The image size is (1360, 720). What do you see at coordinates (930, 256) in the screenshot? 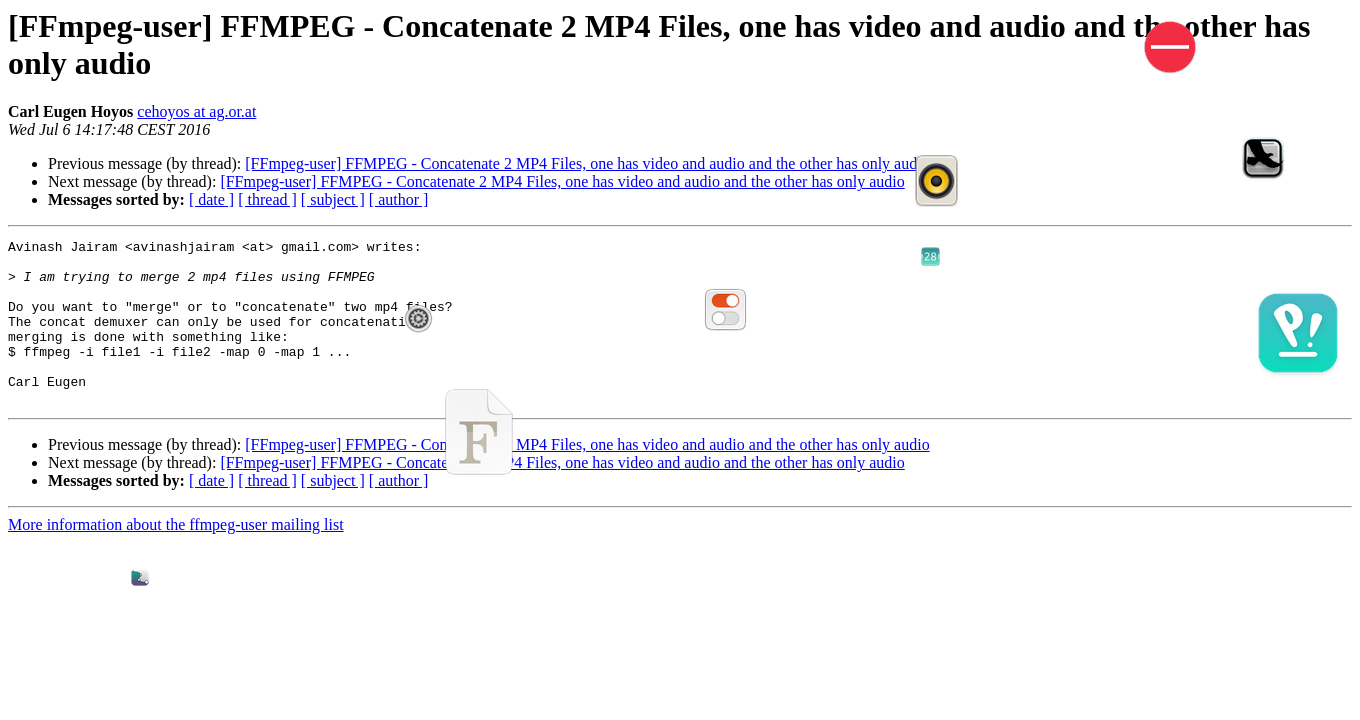
I see `open the gnome calendar app` at bounding box center [930, 256].